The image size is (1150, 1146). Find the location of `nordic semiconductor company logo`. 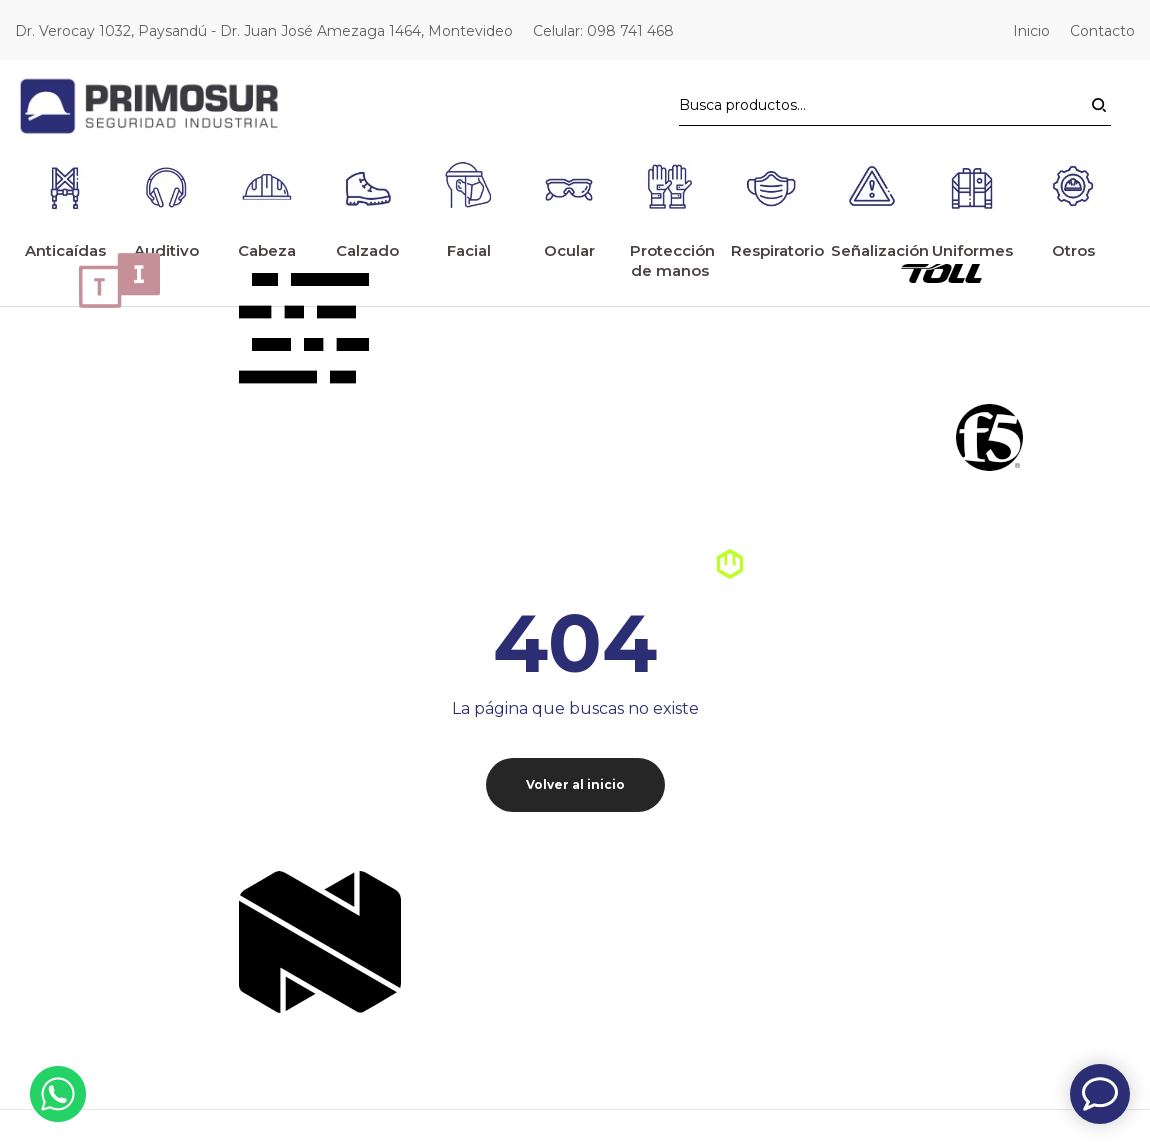

nordic semiconductor company logo is located at coordinates (320, 942).